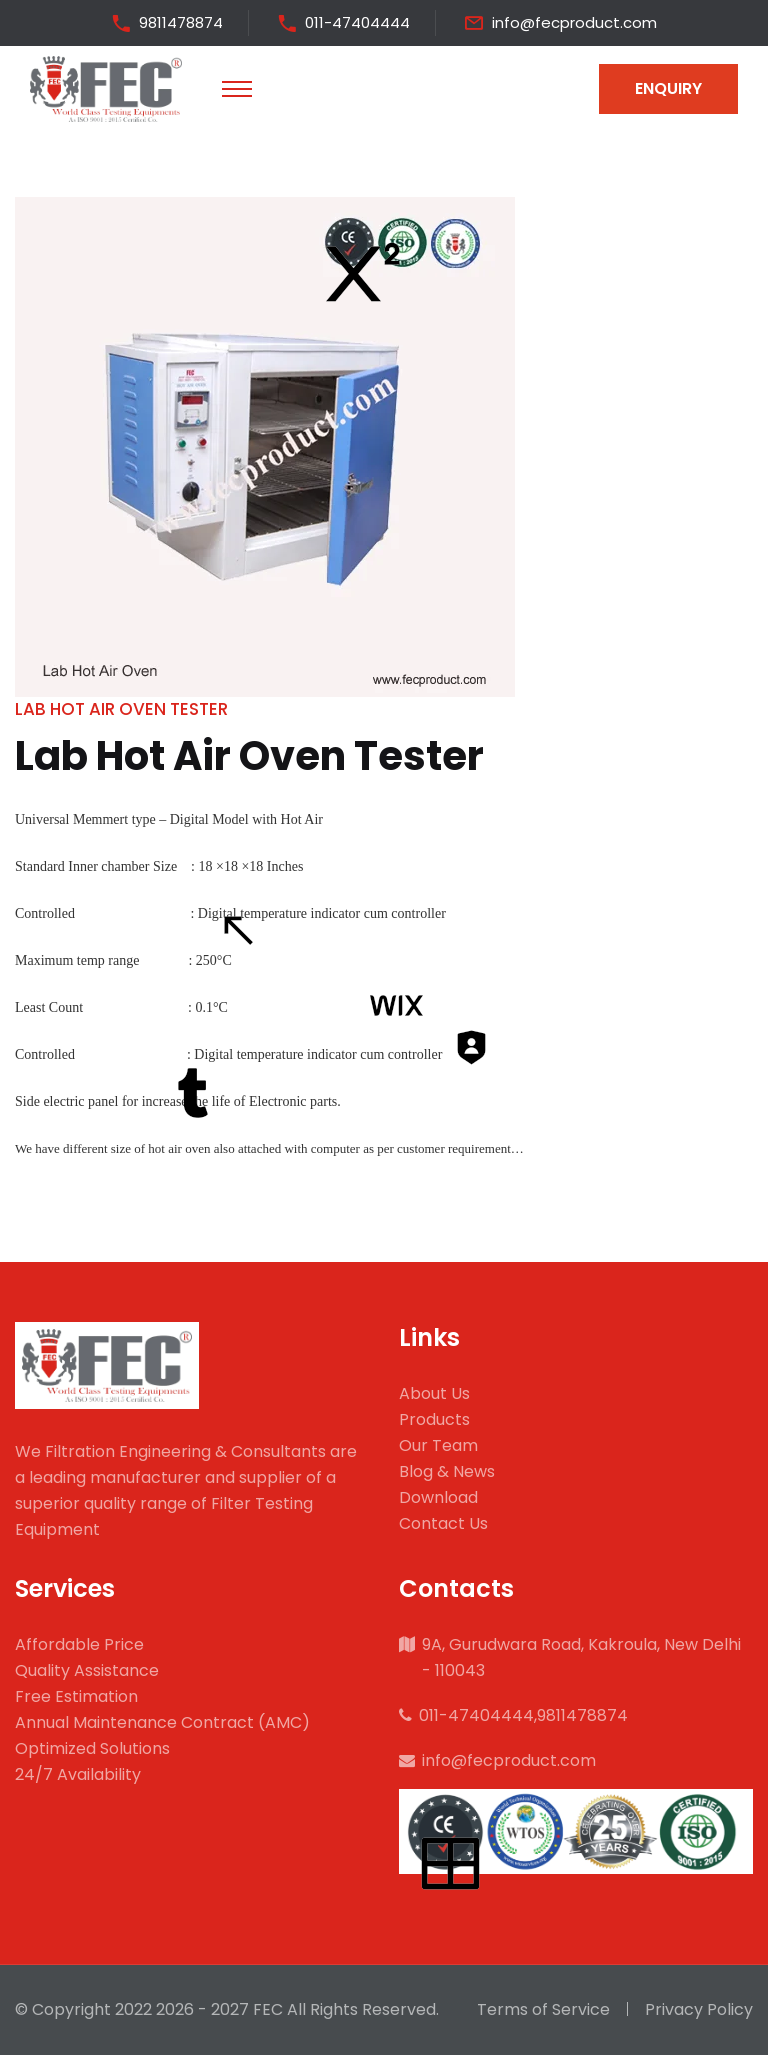  What do you see at coordinates (396, 1005) in the screenshot?
I see `wix website builder logo` at bounding box center [396, 1005].